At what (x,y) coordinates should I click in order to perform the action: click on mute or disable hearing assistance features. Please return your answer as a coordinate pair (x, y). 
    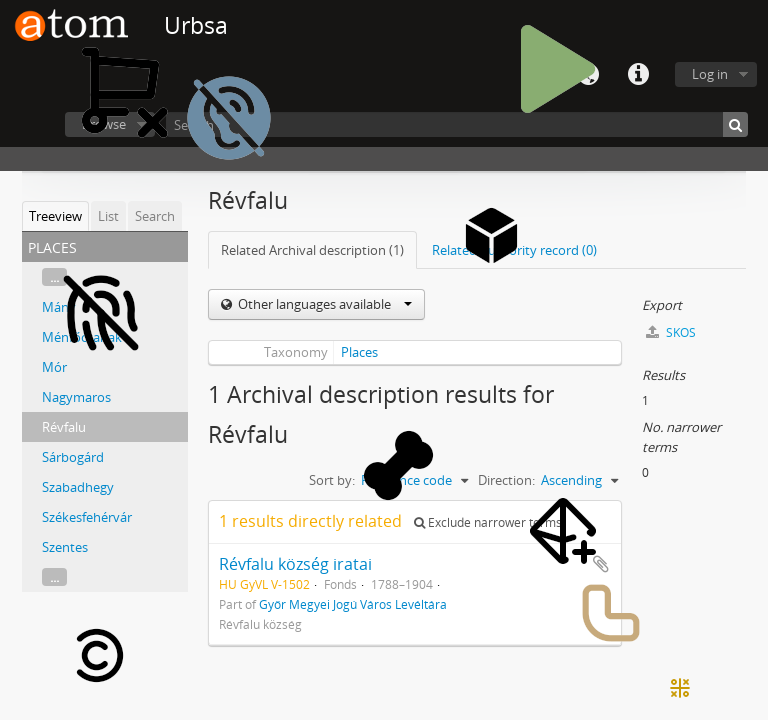
    Looking at the image, I should click on (229, 118).